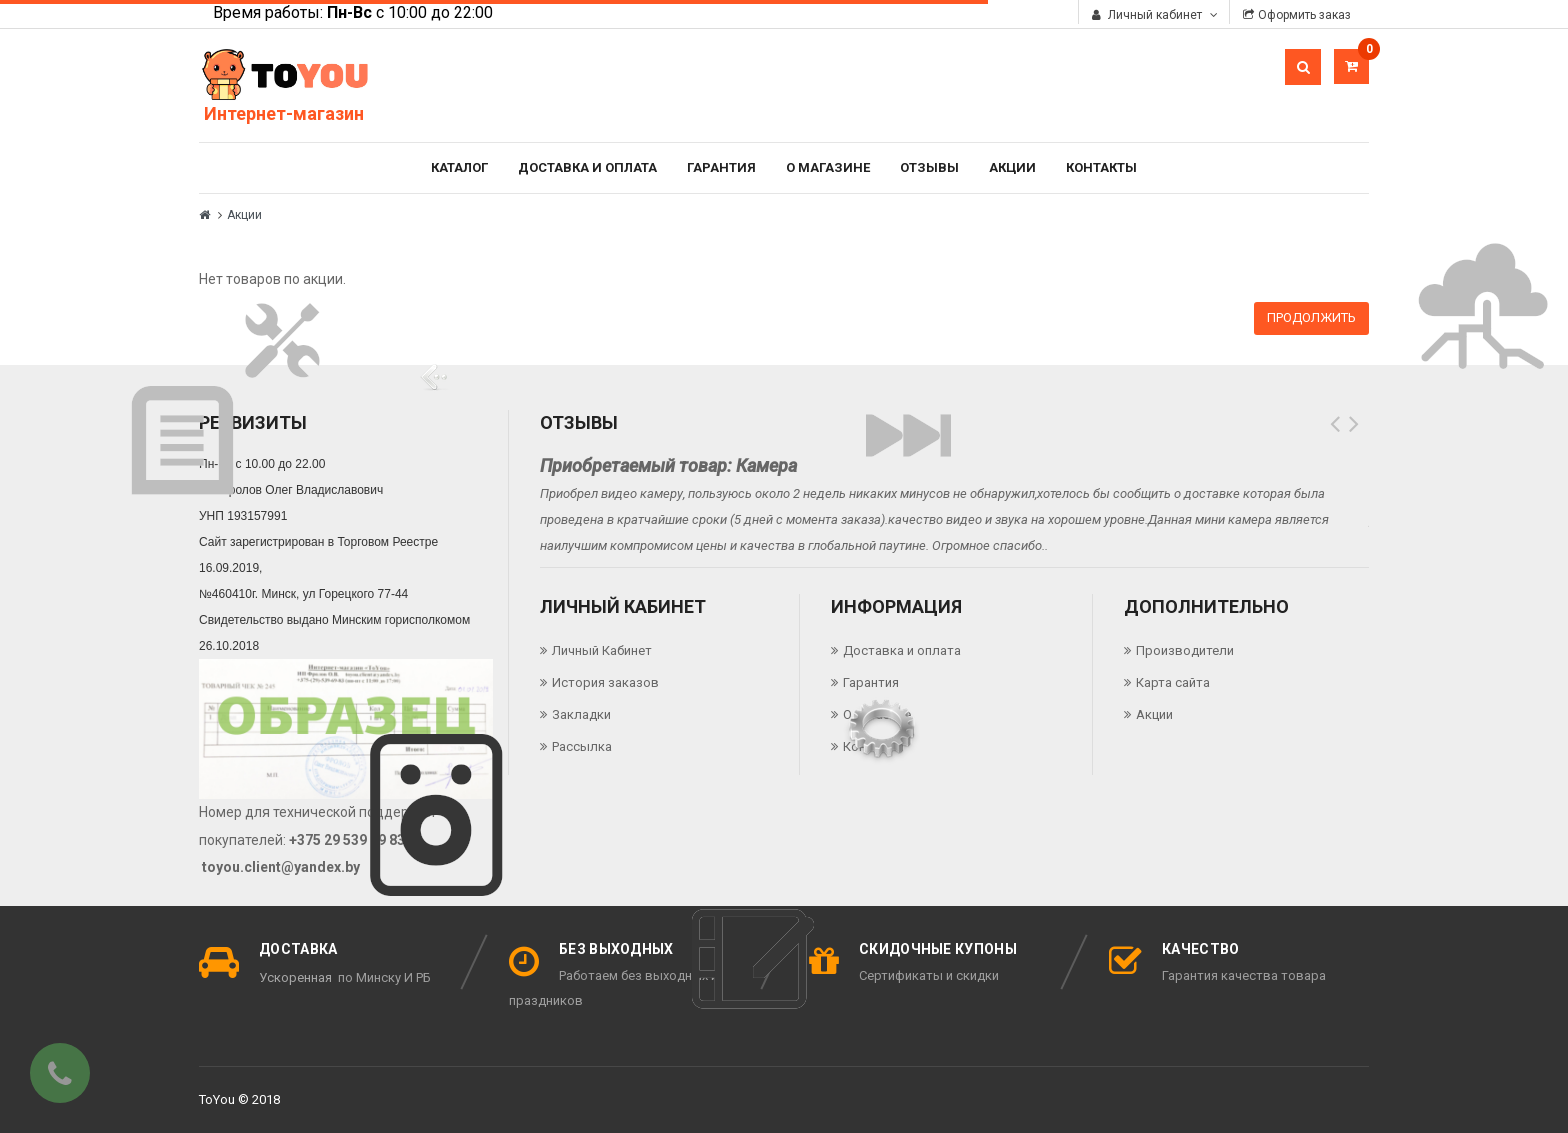 This screenshot has height=1133, width=1568. What do you see at coordinates (282, 340) in the screenshot?
I see `access system settings and preferences` at bounding box center [282, 340].